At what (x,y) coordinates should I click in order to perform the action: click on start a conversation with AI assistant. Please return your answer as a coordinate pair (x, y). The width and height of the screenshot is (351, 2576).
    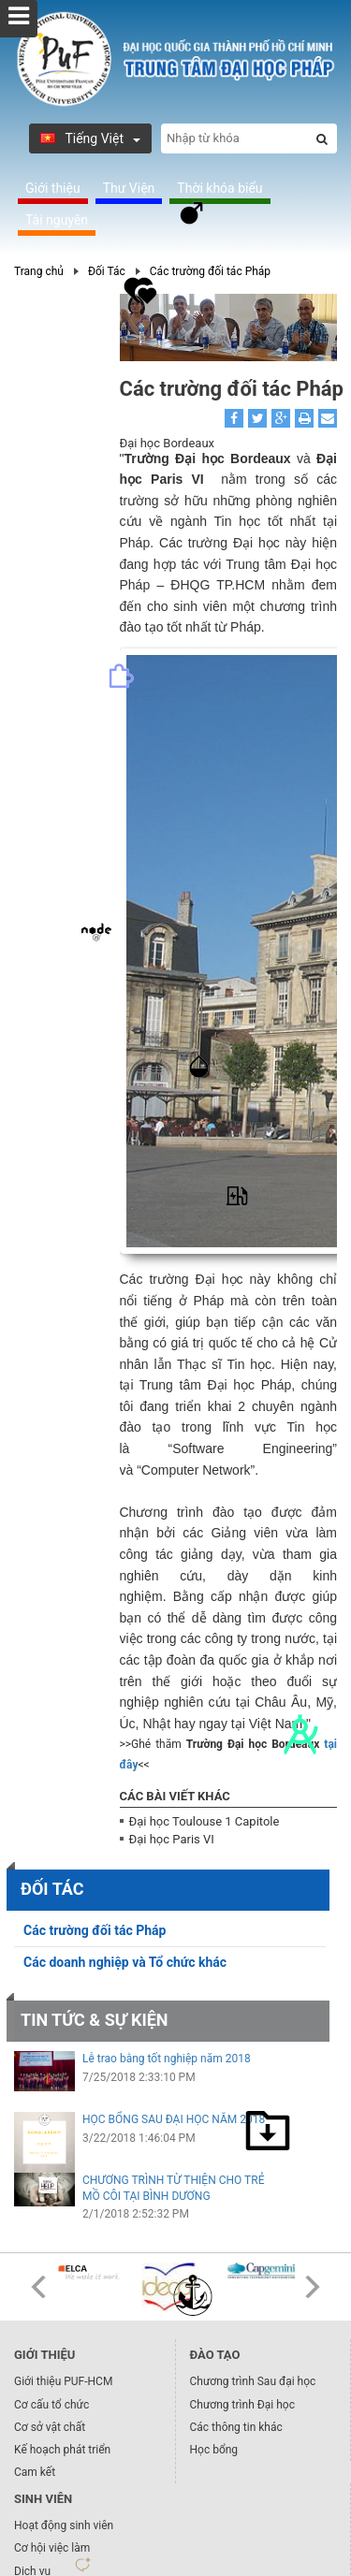
    Looking at the image, I should click on (82, 2565).